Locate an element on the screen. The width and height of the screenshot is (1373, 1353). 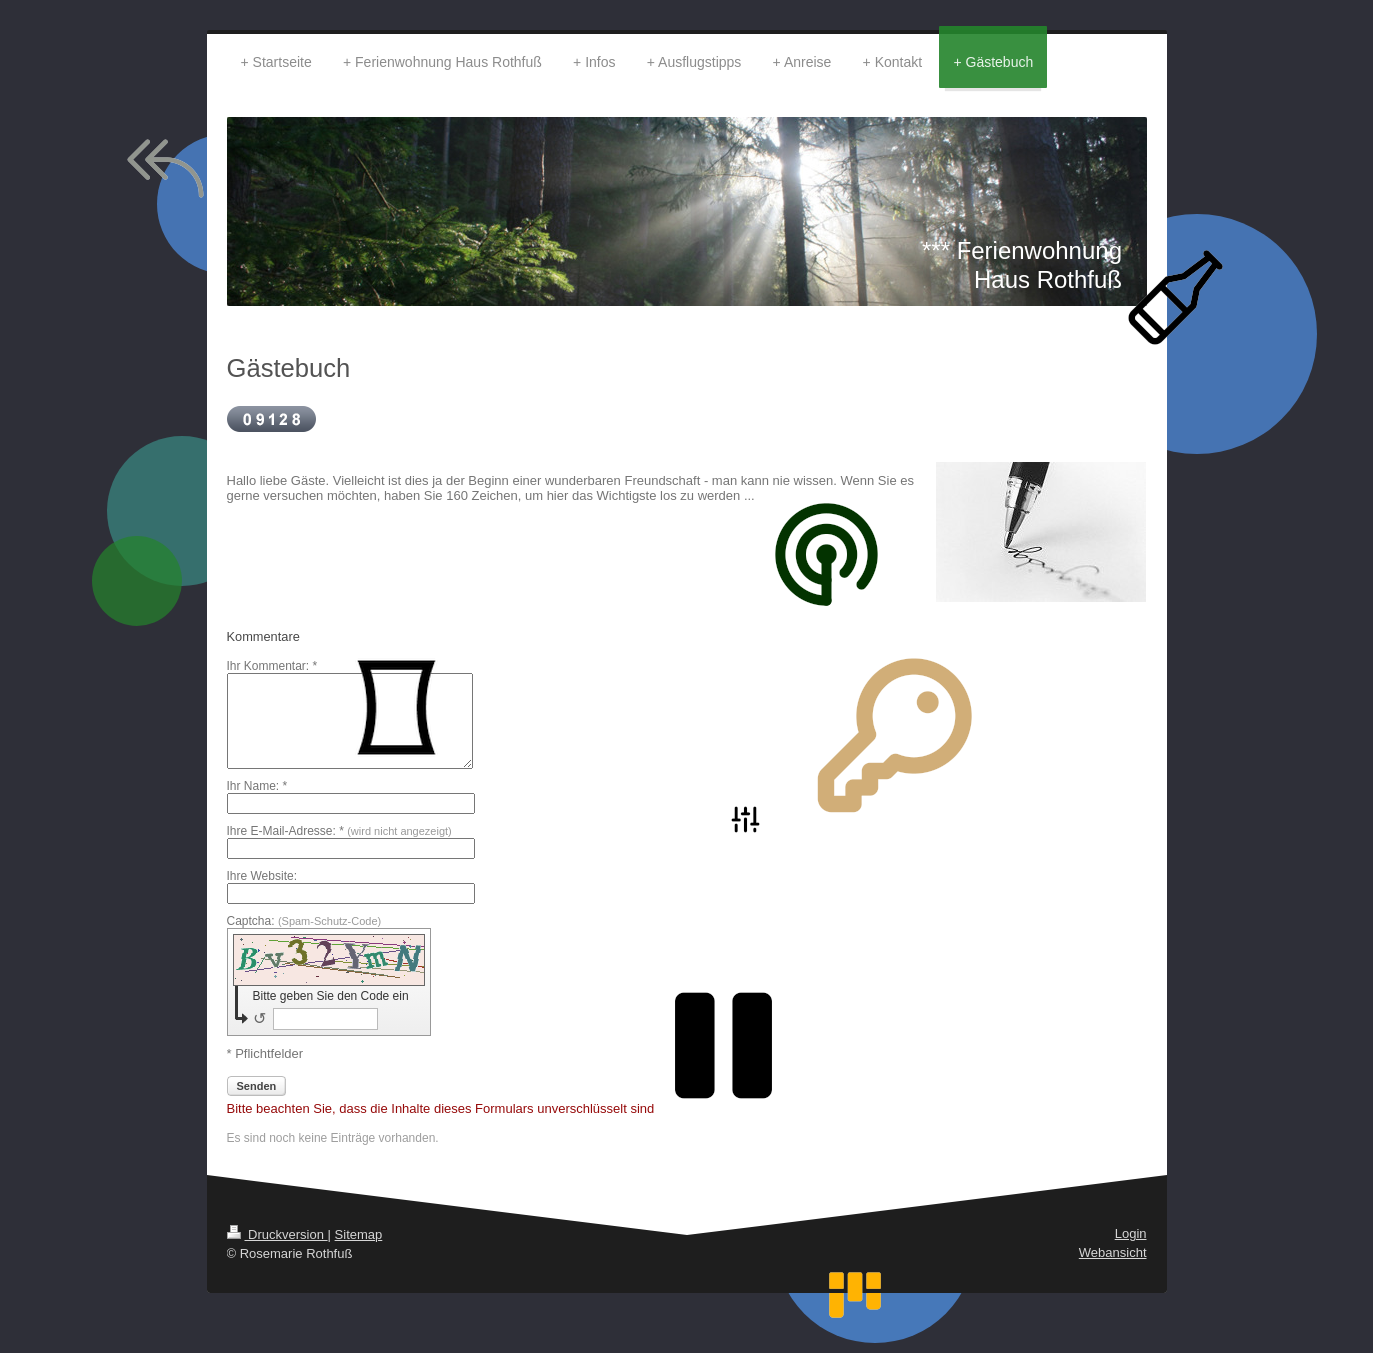
pause media playback is located at coordinates (723, 1045).